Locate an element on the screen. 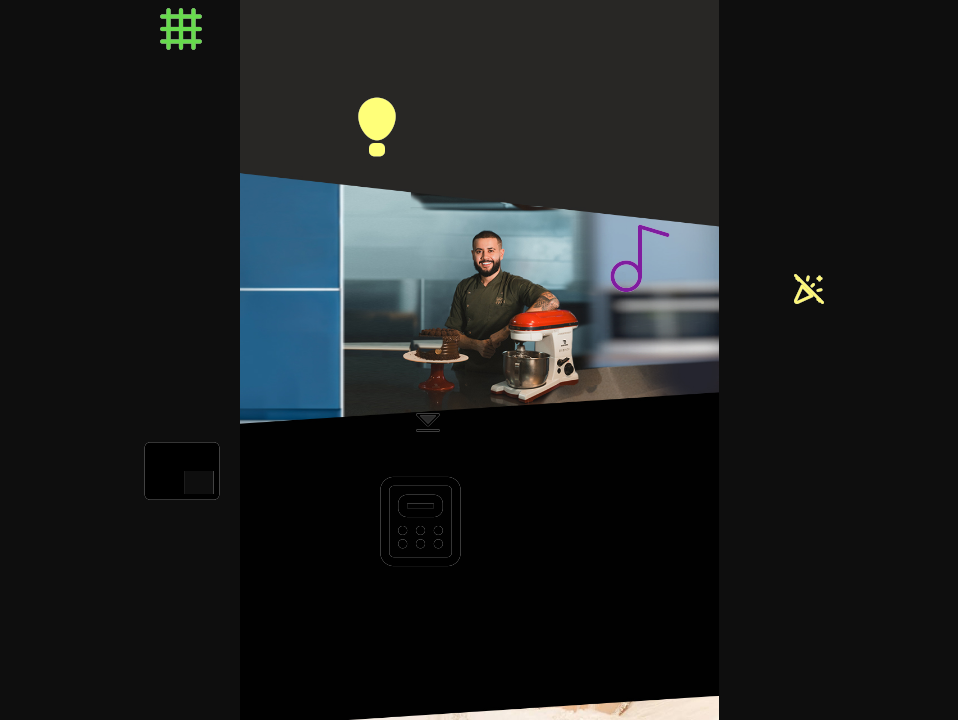 This screenshot has width=958, height=720. enable picture-in-picture mode is located at coordinates (182, 471).